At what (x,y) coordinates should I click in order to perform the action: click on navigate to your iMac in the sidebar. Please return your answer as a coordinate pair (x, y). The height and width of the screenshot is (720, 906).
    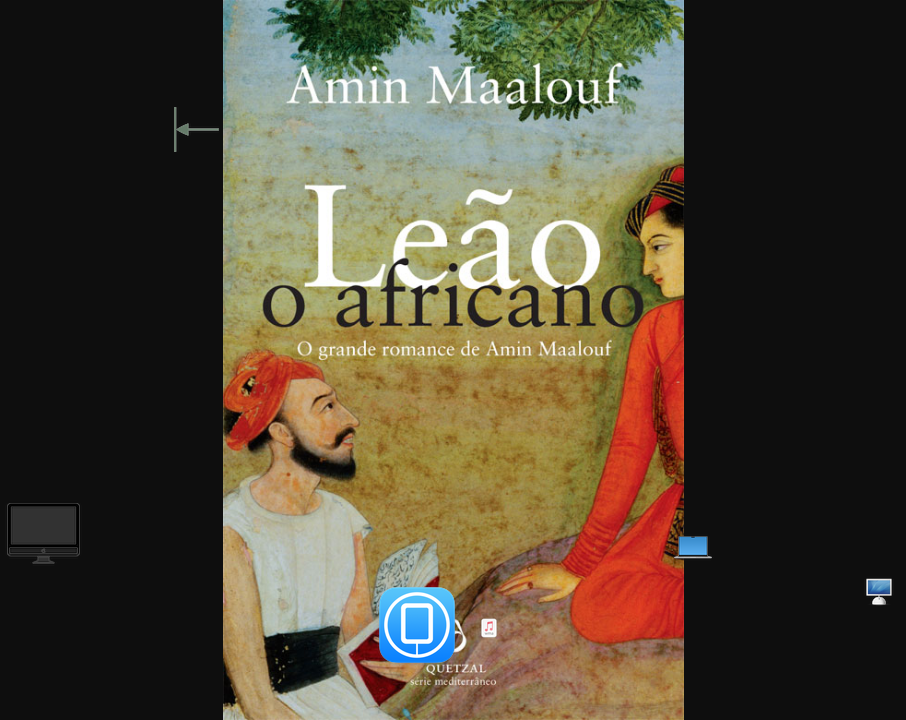
    Looking at the image, I should click on (43, 534).